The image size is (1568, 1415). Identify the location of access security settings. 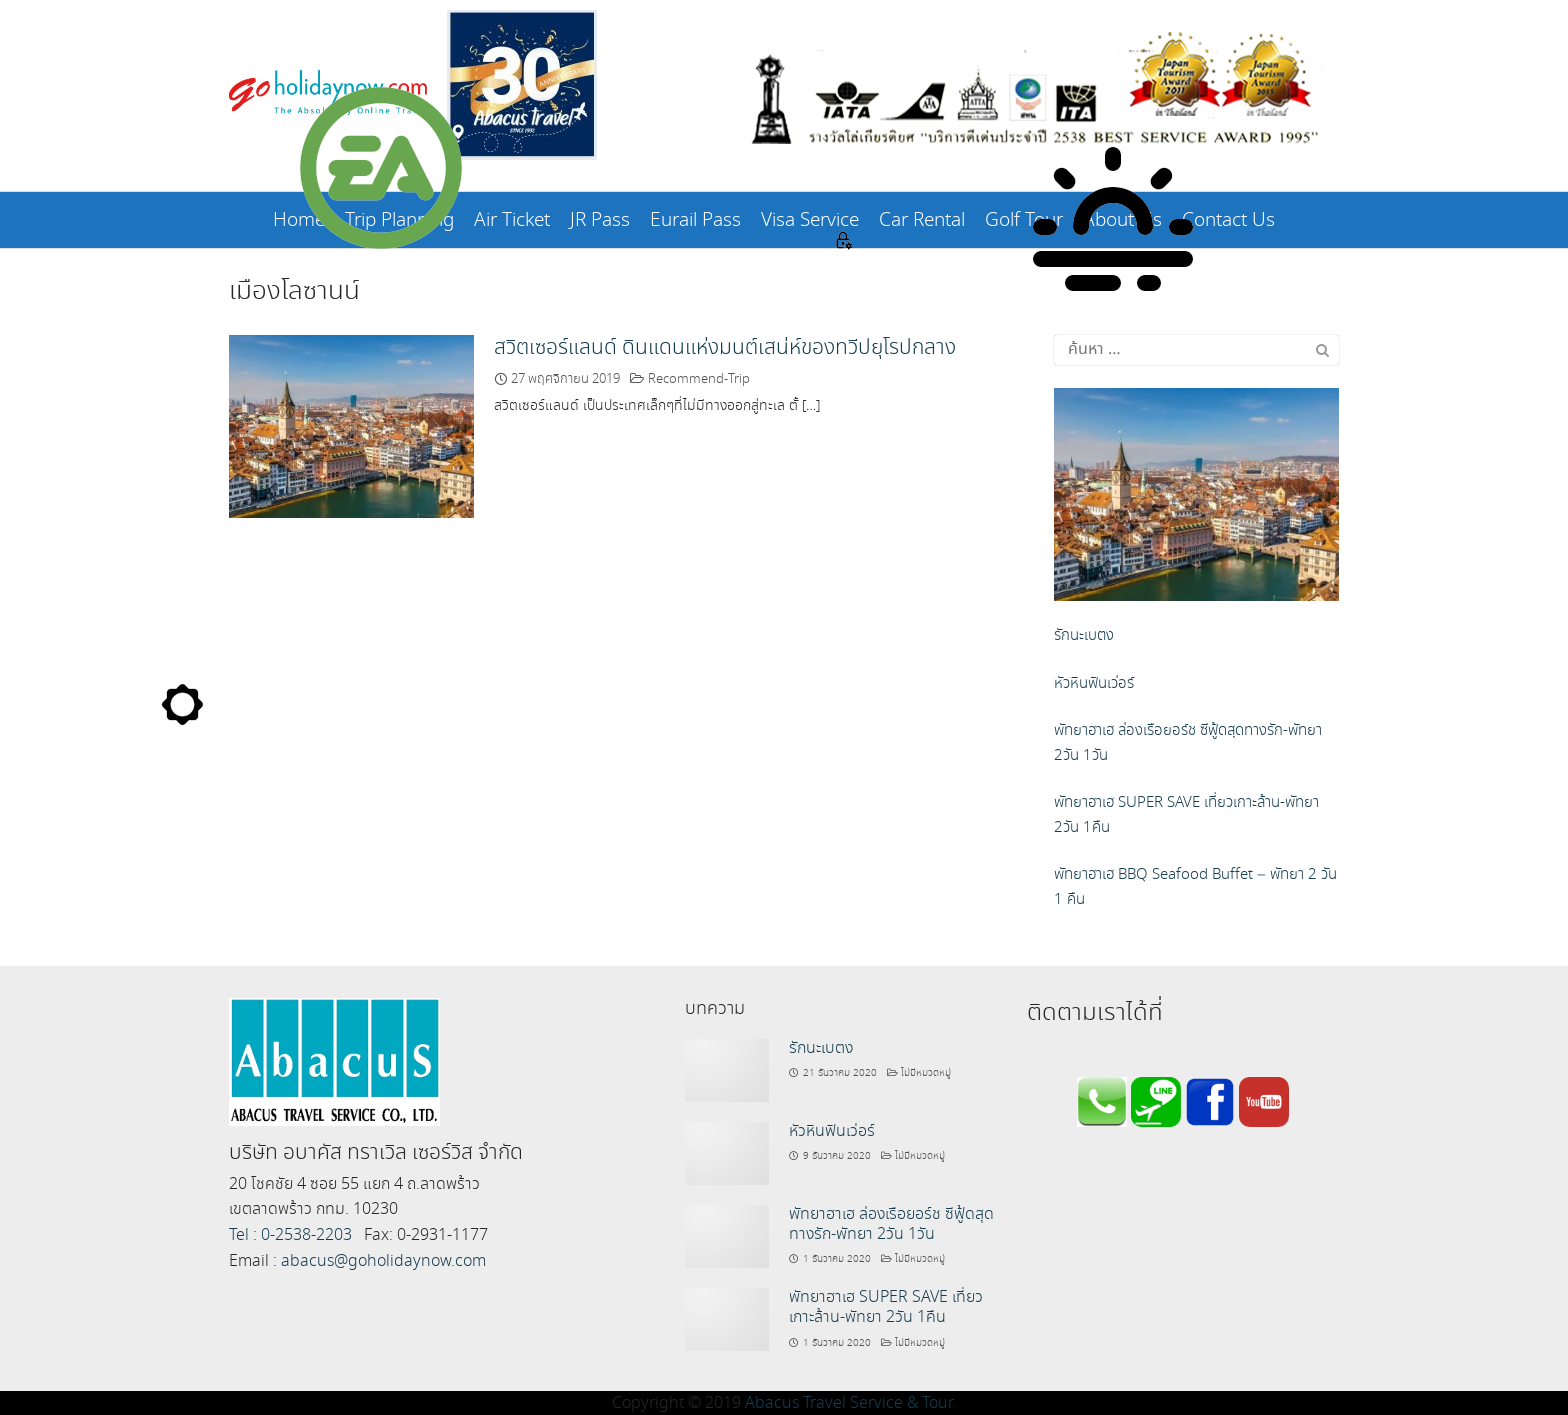
(843, 240).